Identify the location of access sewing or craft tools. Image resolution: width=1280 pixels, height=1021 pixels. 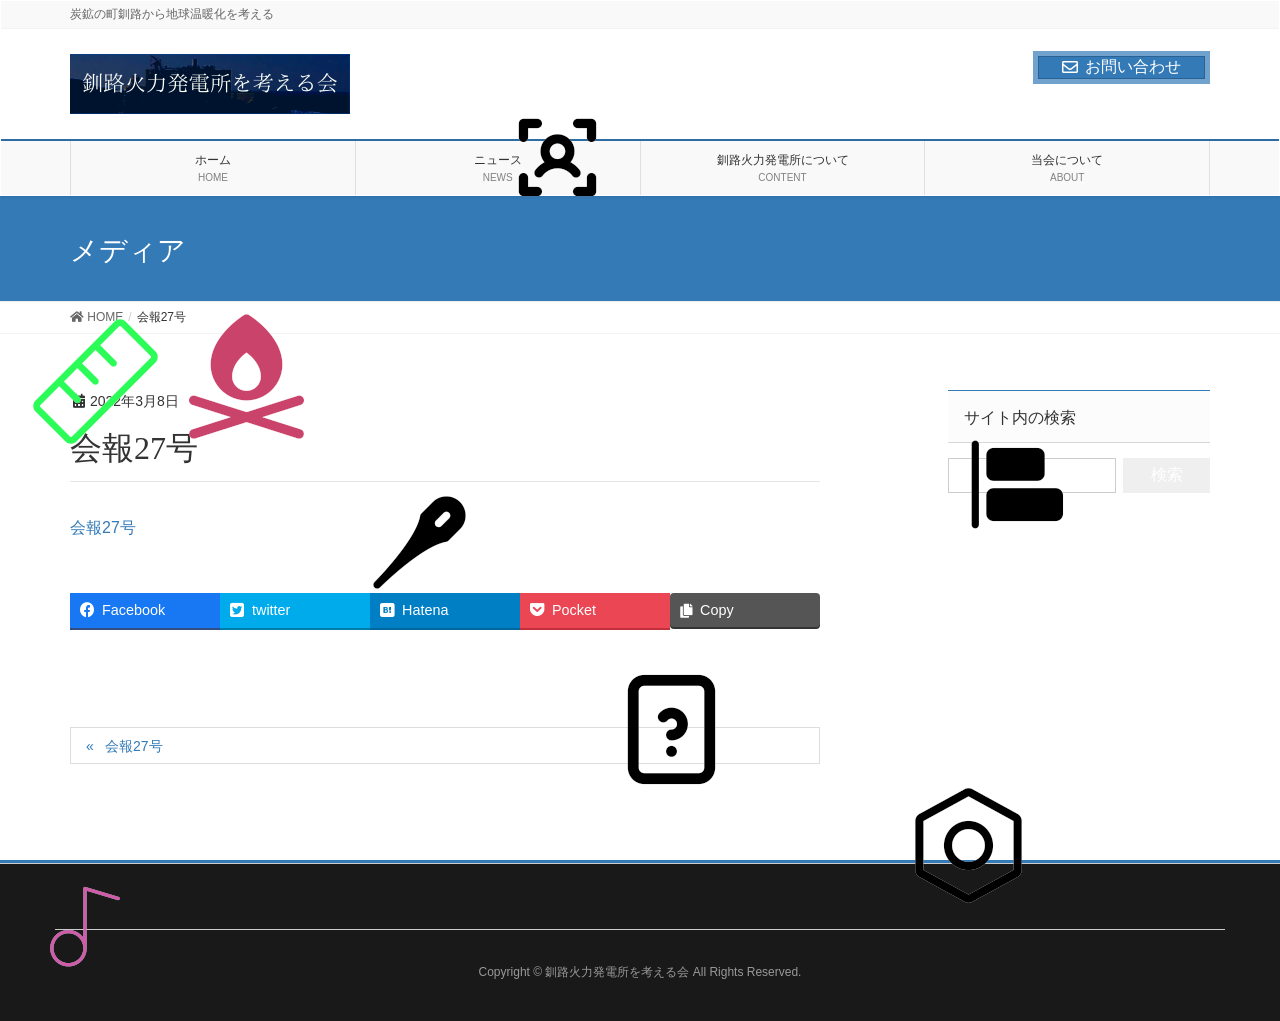
(419, 542).